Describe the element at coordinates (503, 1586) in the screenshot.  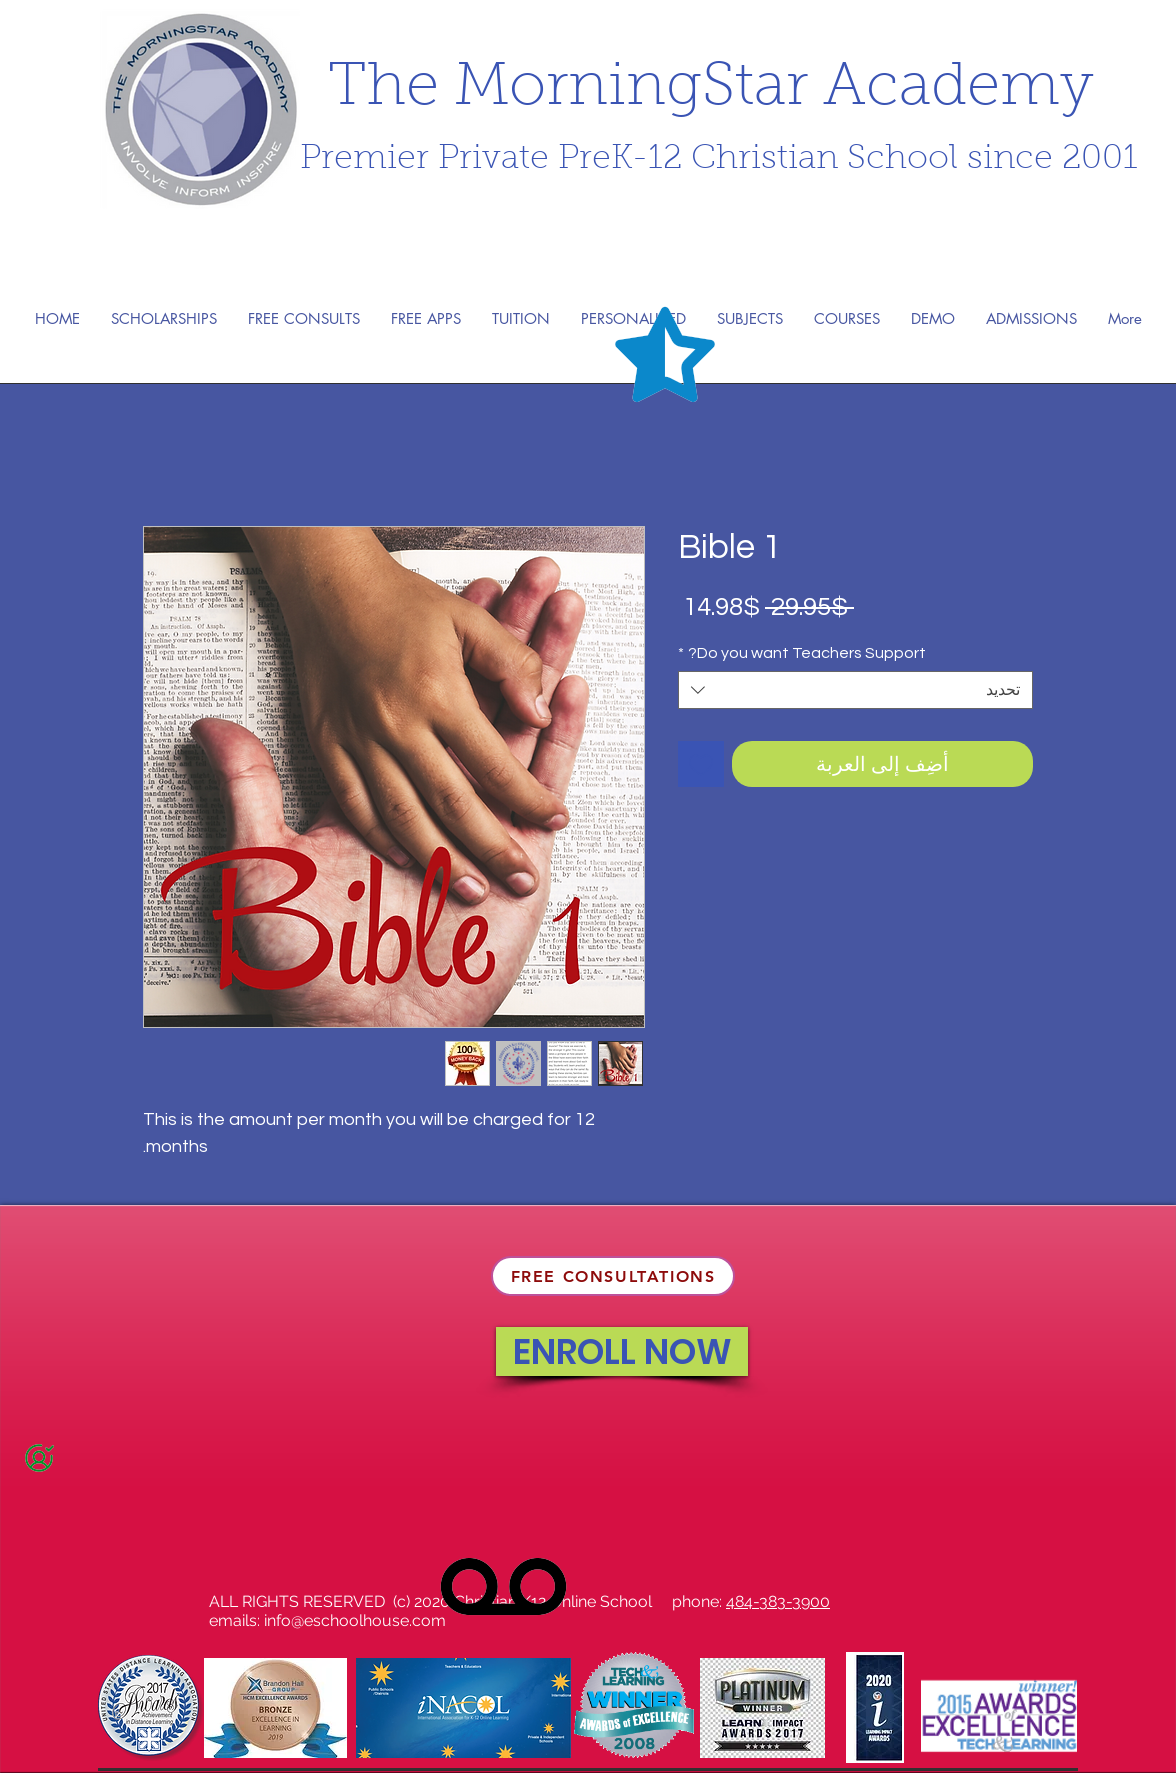
I see `access voicemail messages` at that location.